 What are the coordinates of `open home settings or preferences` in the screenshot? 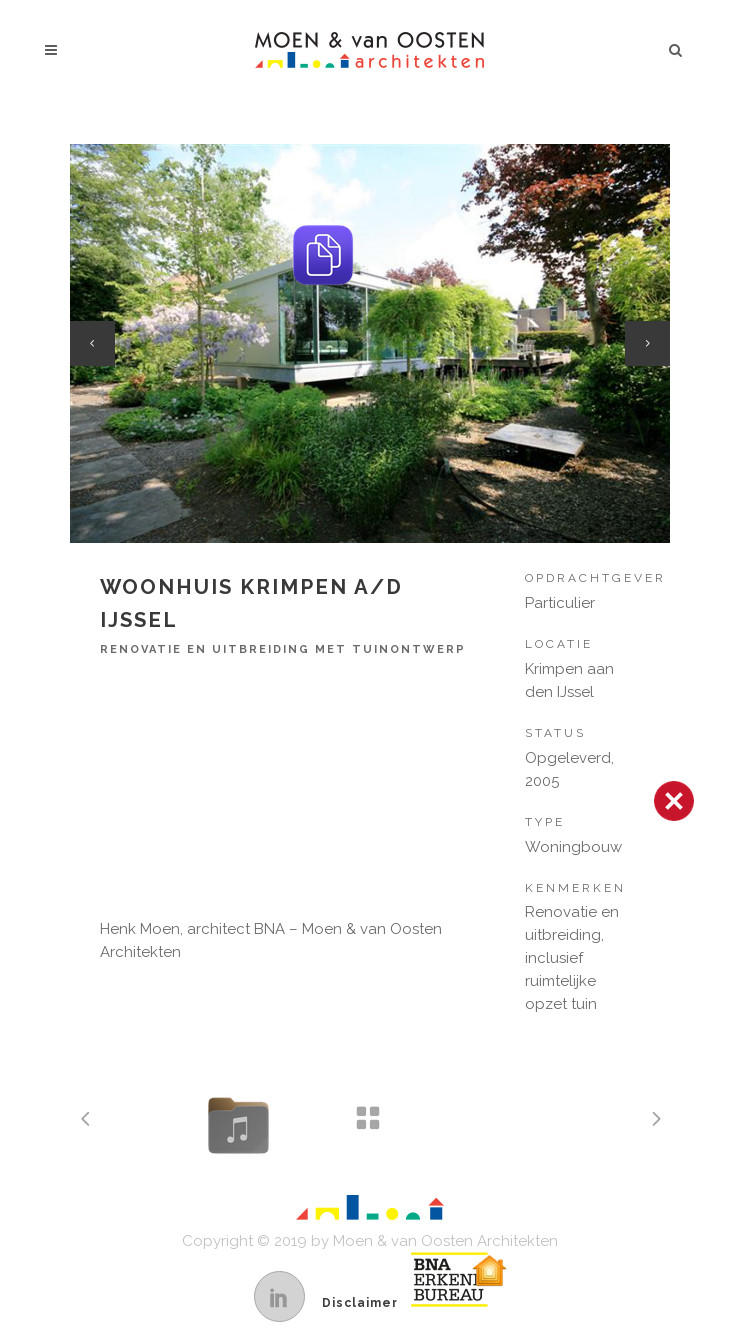 It's located at (489, 1270).